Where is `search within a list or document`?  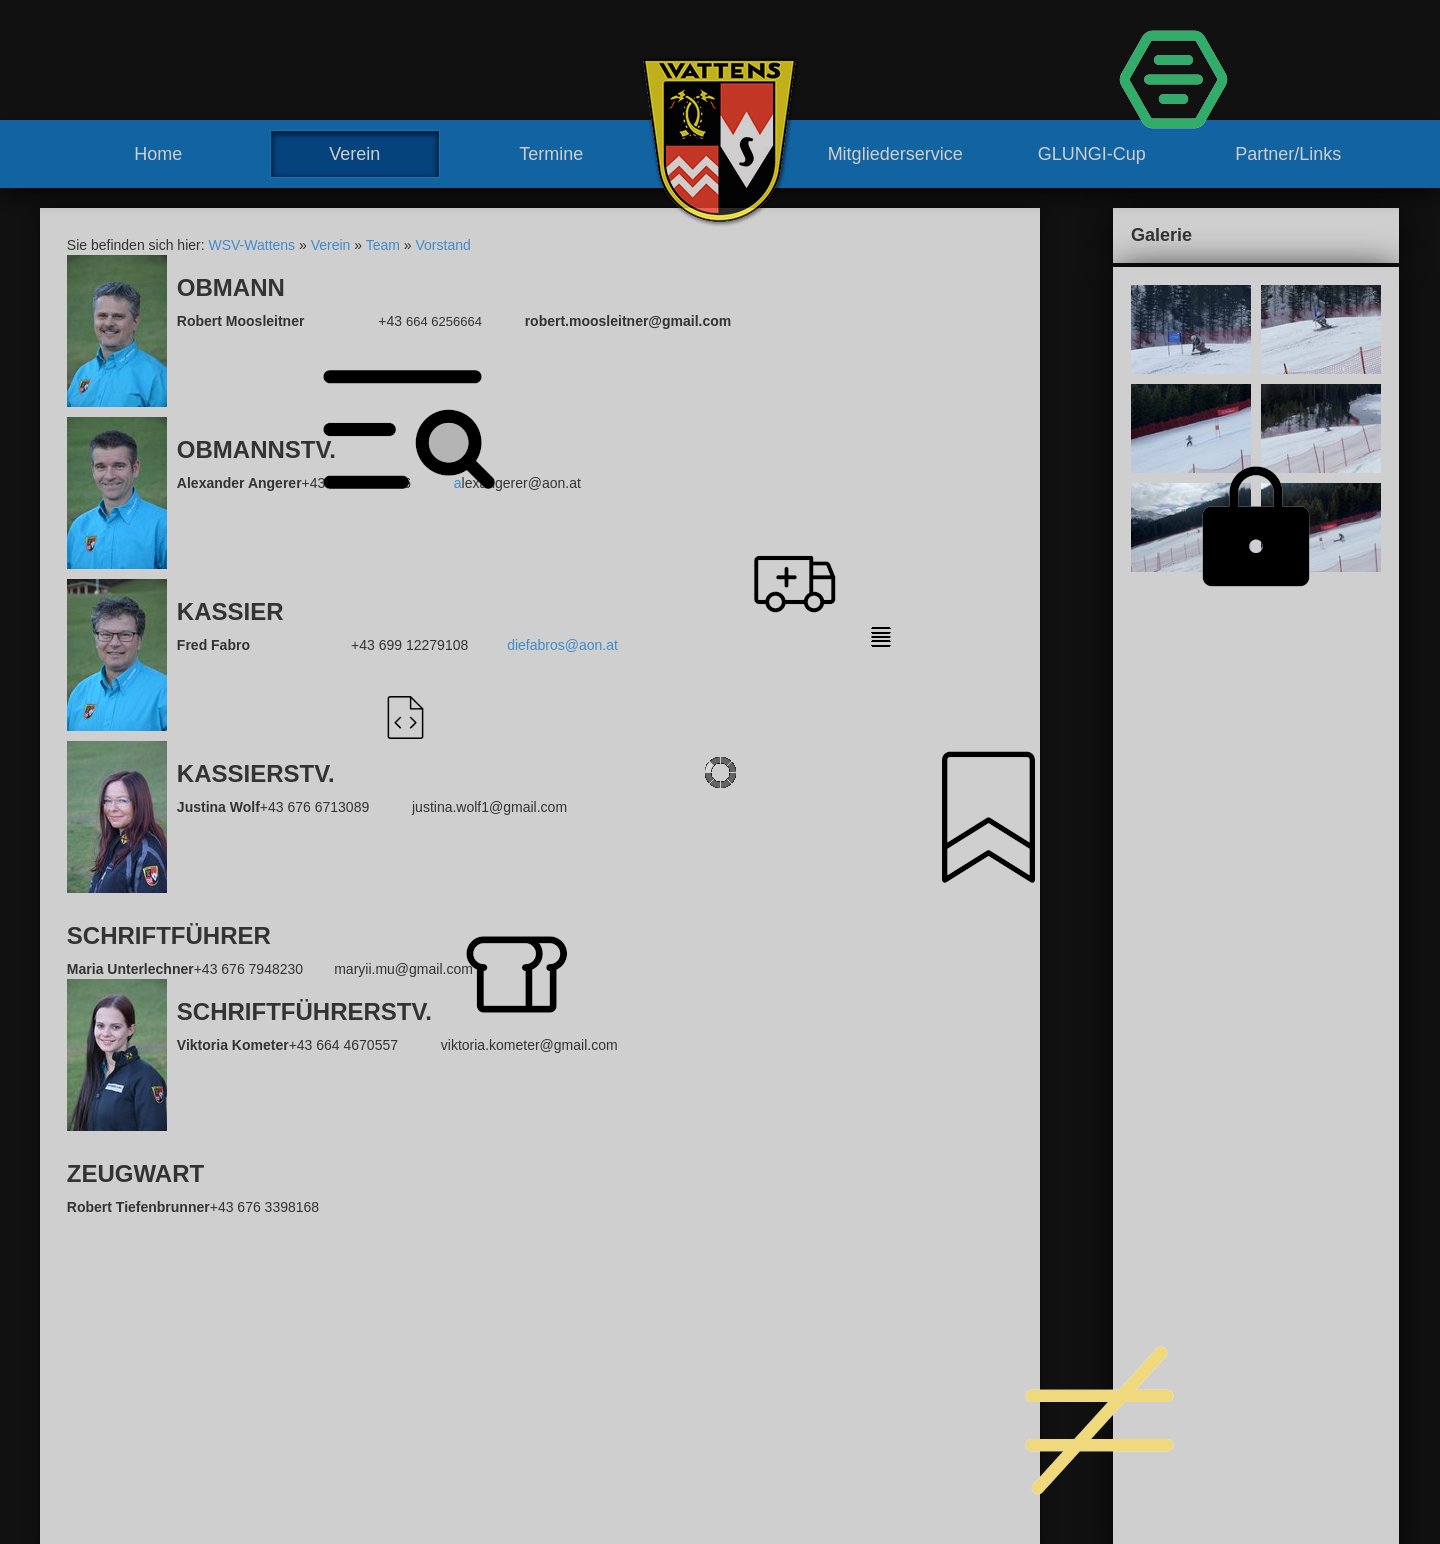
search within a list or document is located at coordinates (402, 429).